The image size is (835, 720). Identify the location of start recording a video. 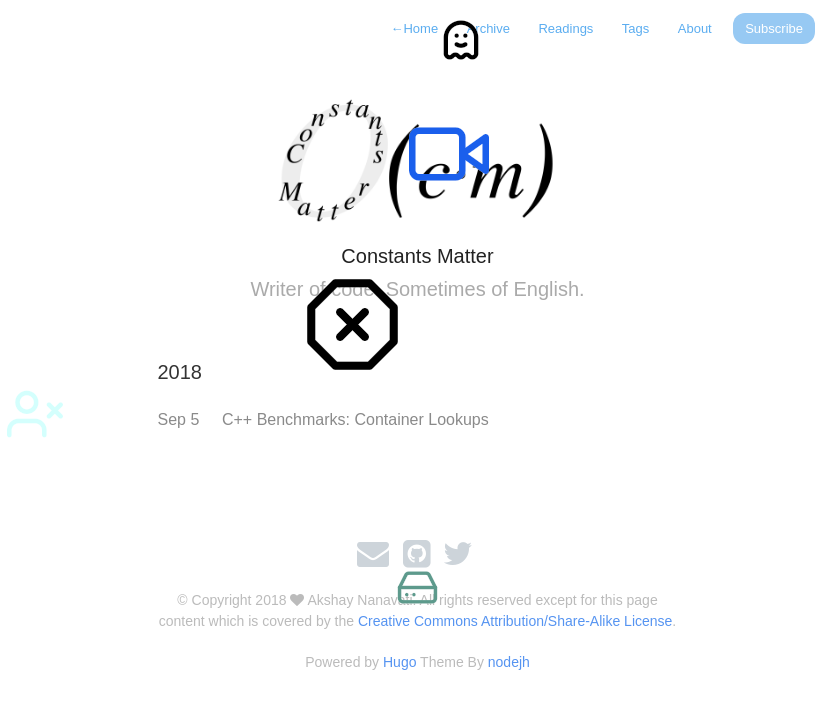
(449, 154).